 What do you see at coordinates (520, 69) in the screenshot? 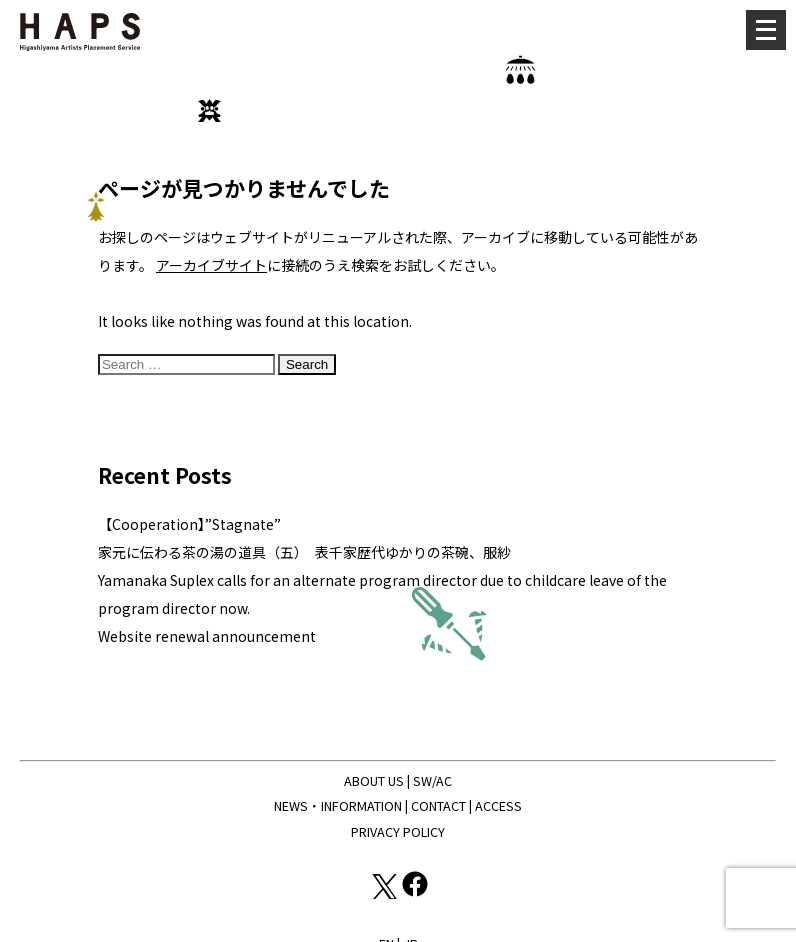
I see `view incubator status or settings` at bounding box center [520, 69].